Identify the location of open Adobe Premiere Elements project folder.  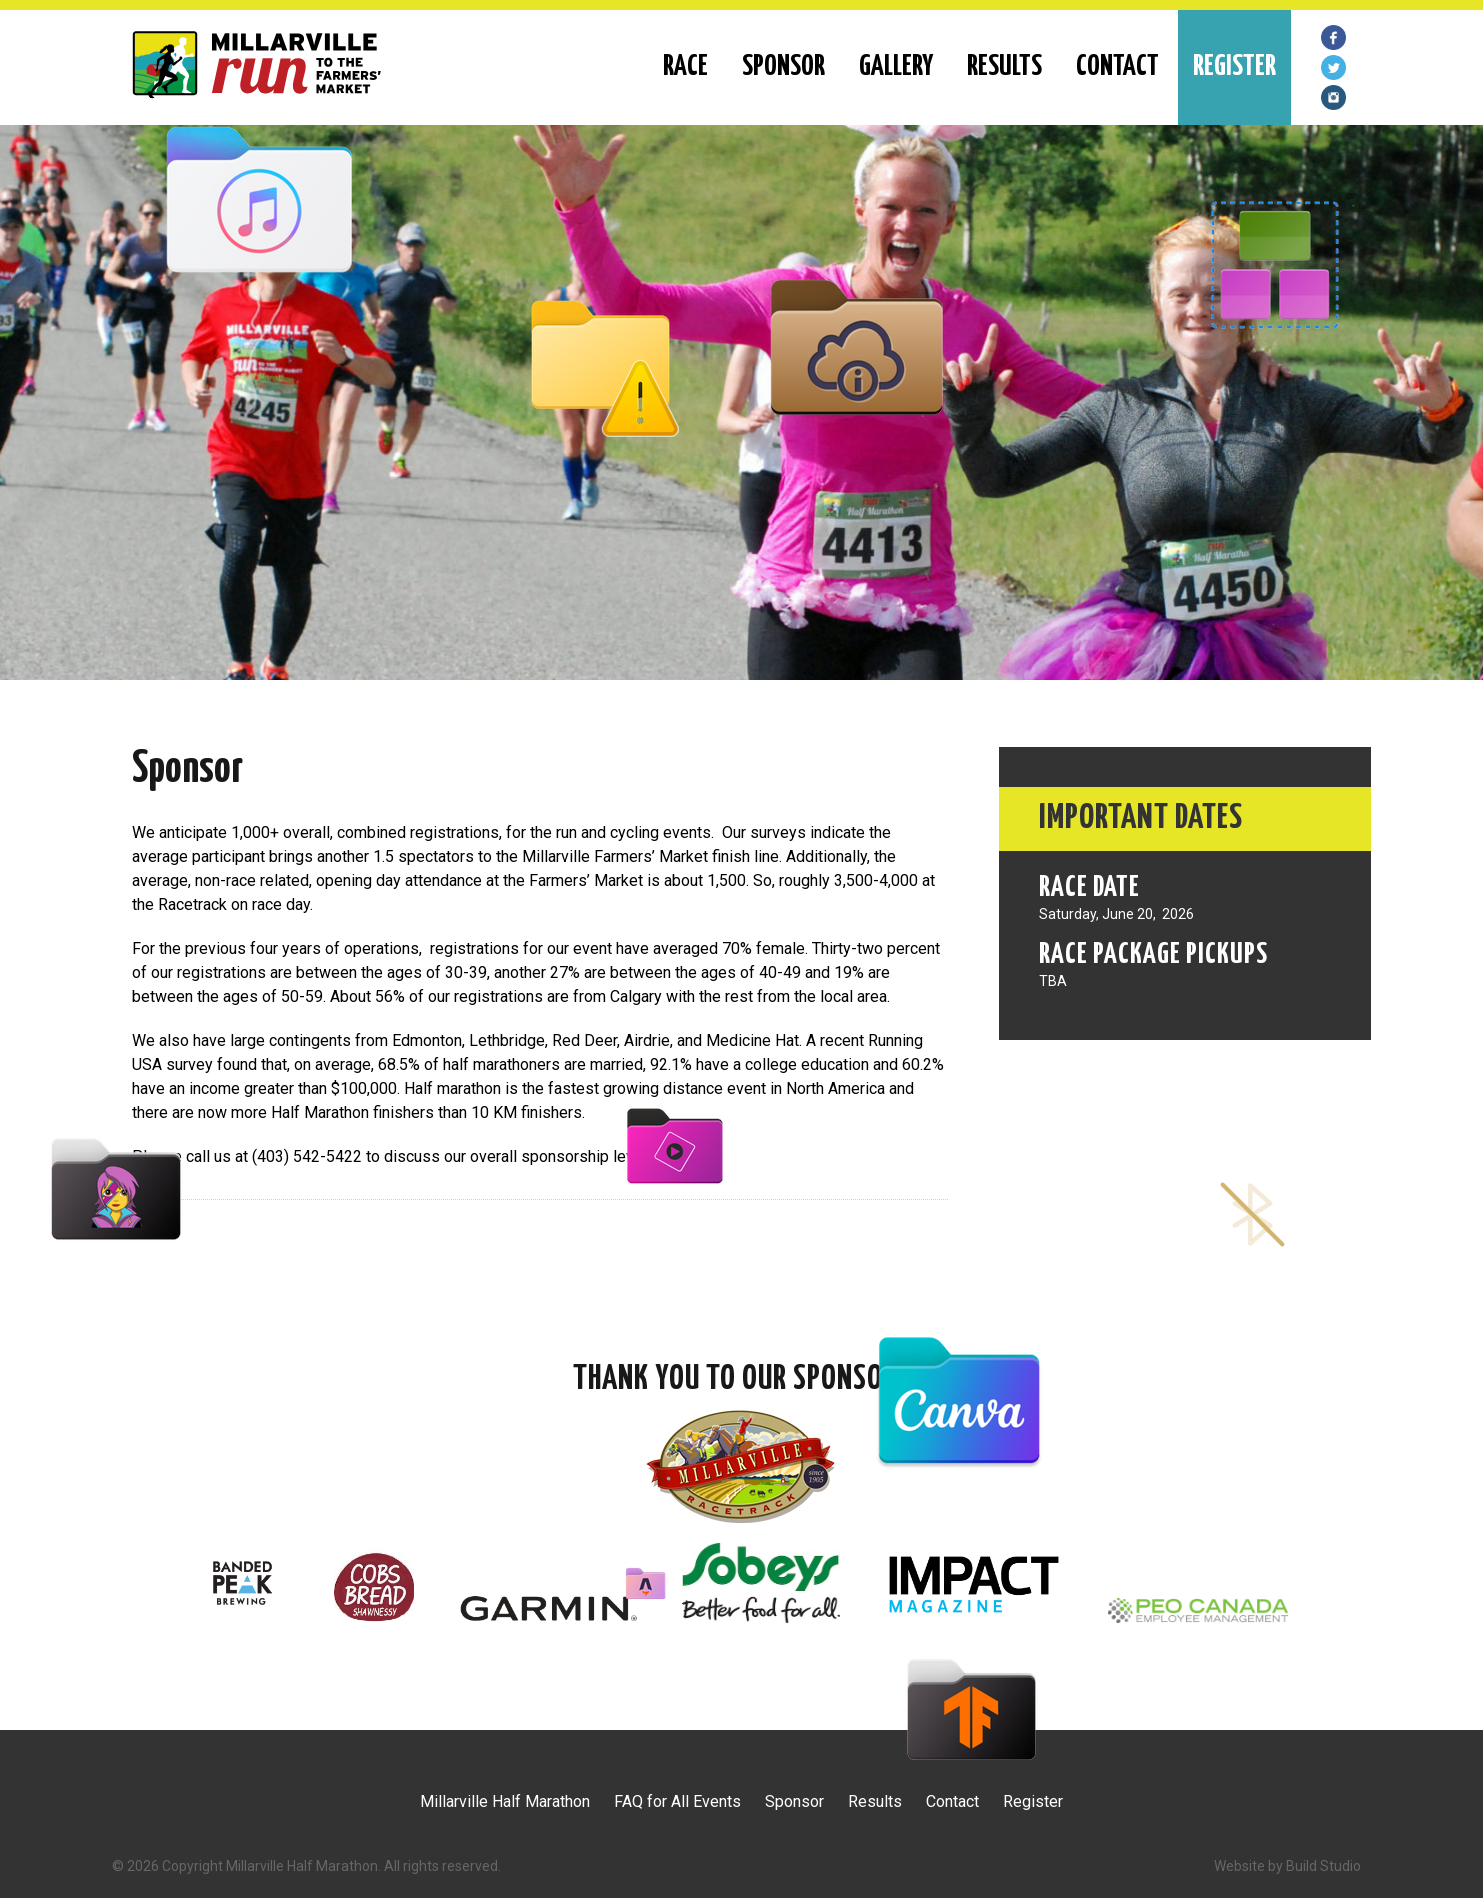
(674, 1148).